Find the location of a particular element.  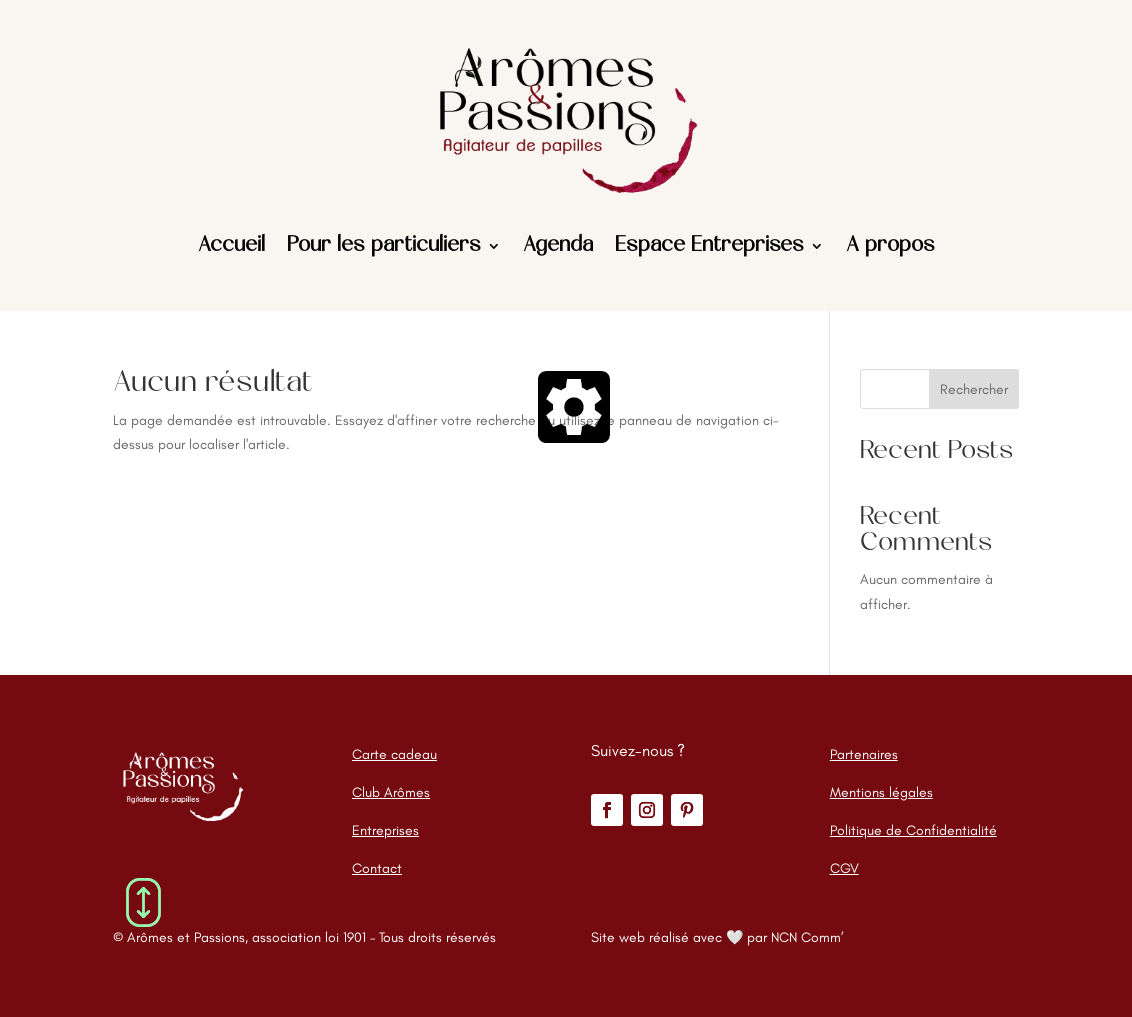

access application settings is located at coordinates (574, 407).